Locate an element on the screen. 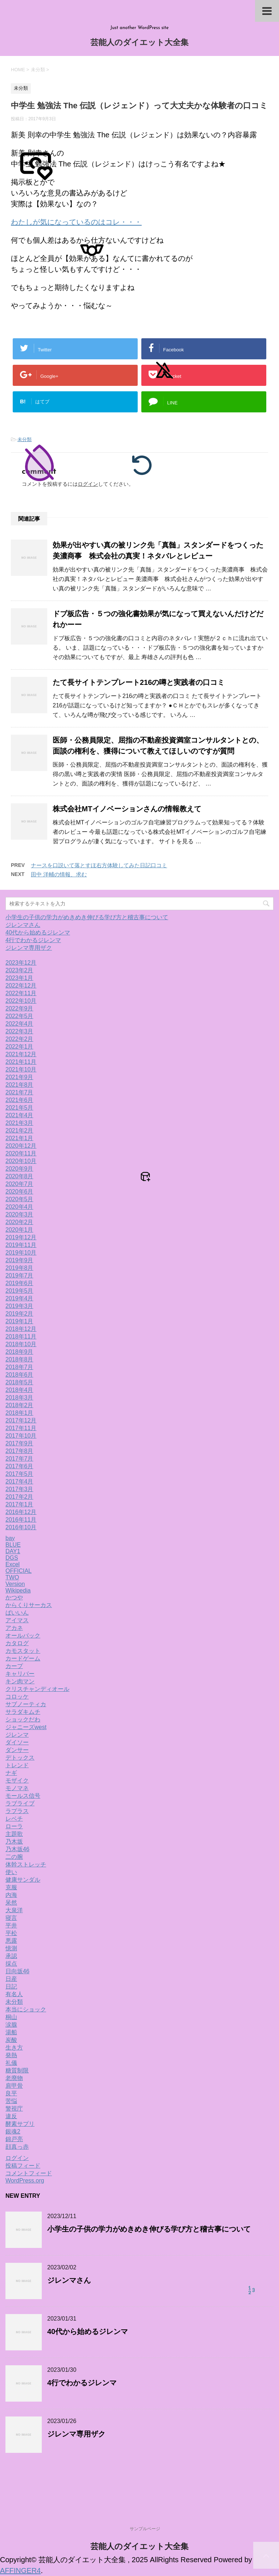  undo the last action is located at coordinates (142, 465).